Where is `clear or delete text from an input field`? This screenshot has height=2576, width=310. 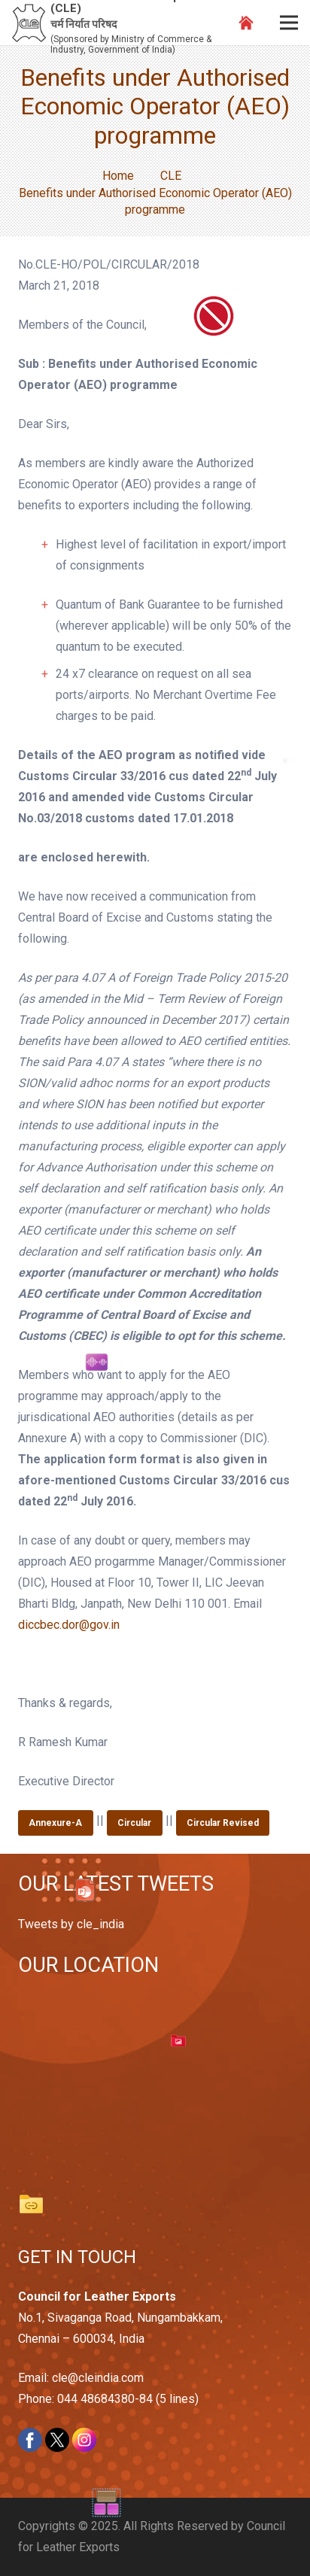 clear or delete text from an input field is located at coordinates (214, 316).